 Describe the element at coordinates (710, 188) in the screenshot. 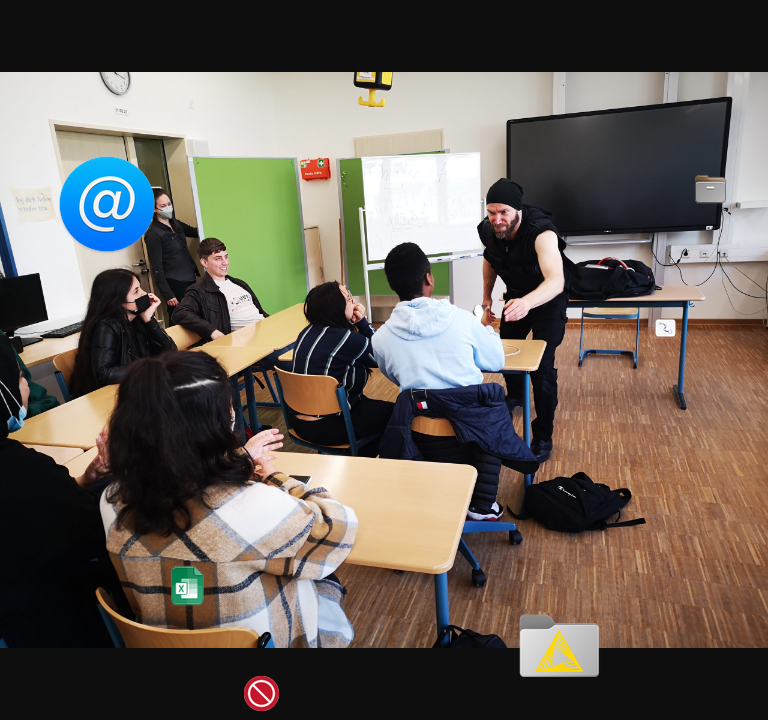

I see `open the nautilus file manager` at that location.